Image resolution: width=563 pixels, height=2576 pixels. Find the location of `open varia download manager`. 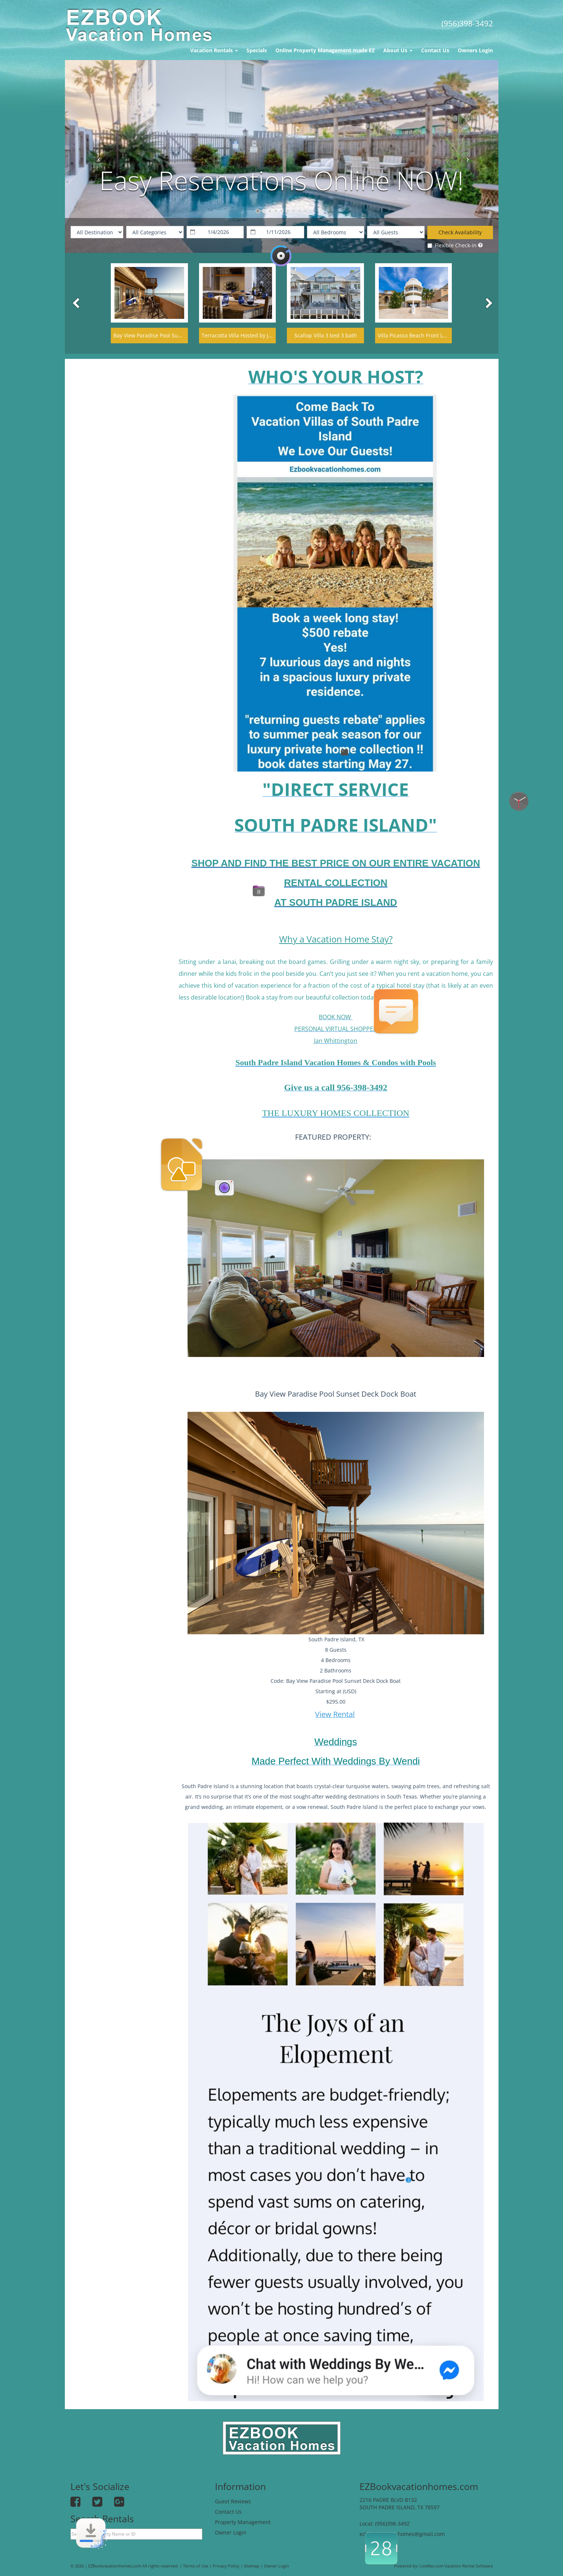

open varia download manager is located at coordinates (91, 2533).